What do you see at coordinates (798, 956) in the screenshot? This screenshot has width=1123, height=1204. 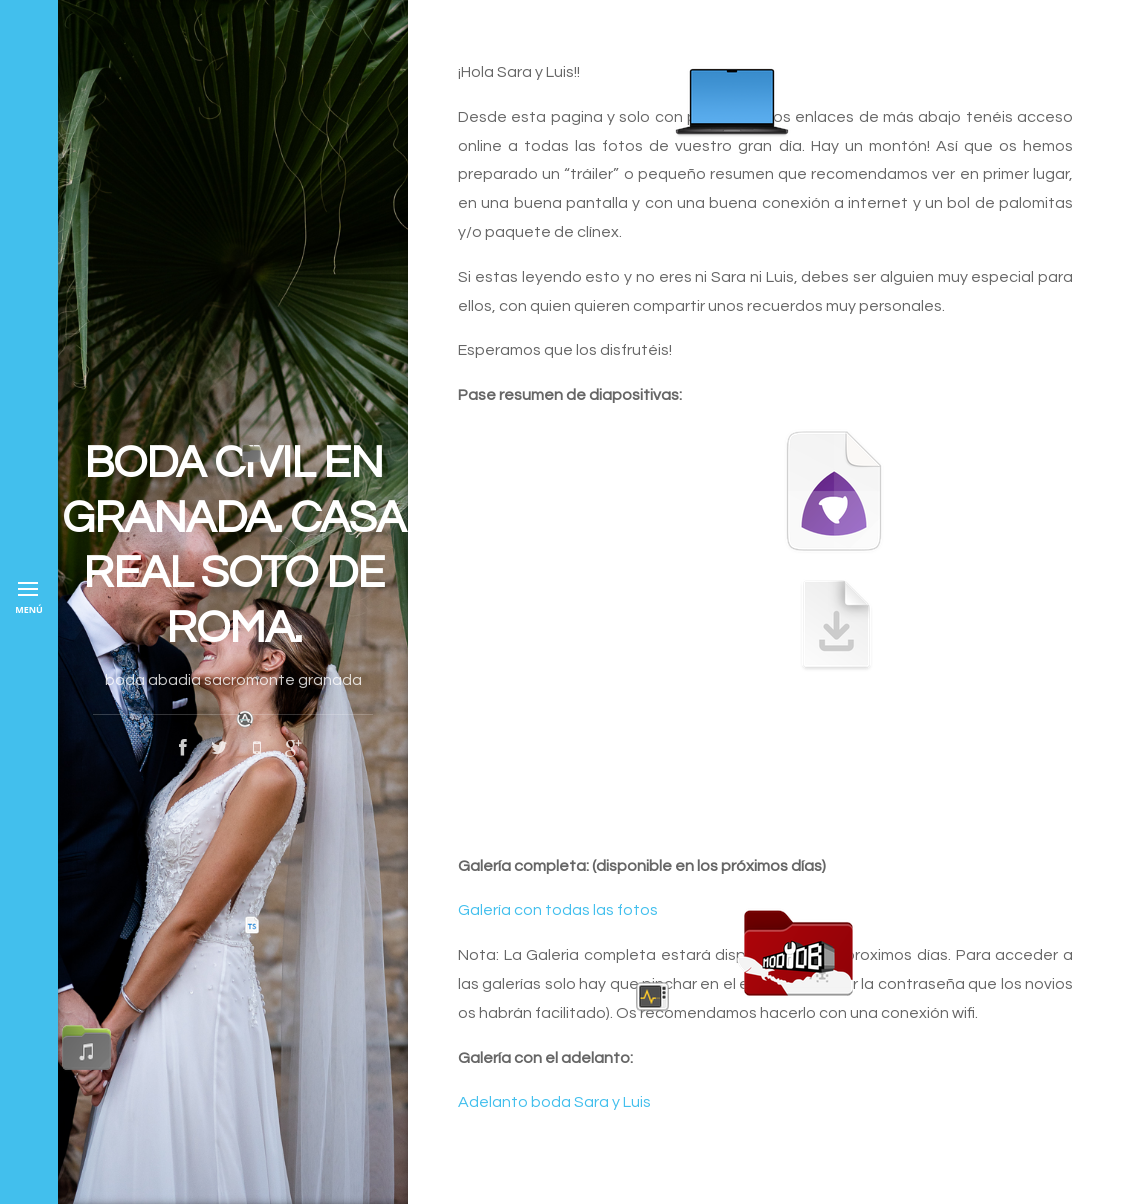 I see `open moddb game mods folder` at bounding box center [798, 956].